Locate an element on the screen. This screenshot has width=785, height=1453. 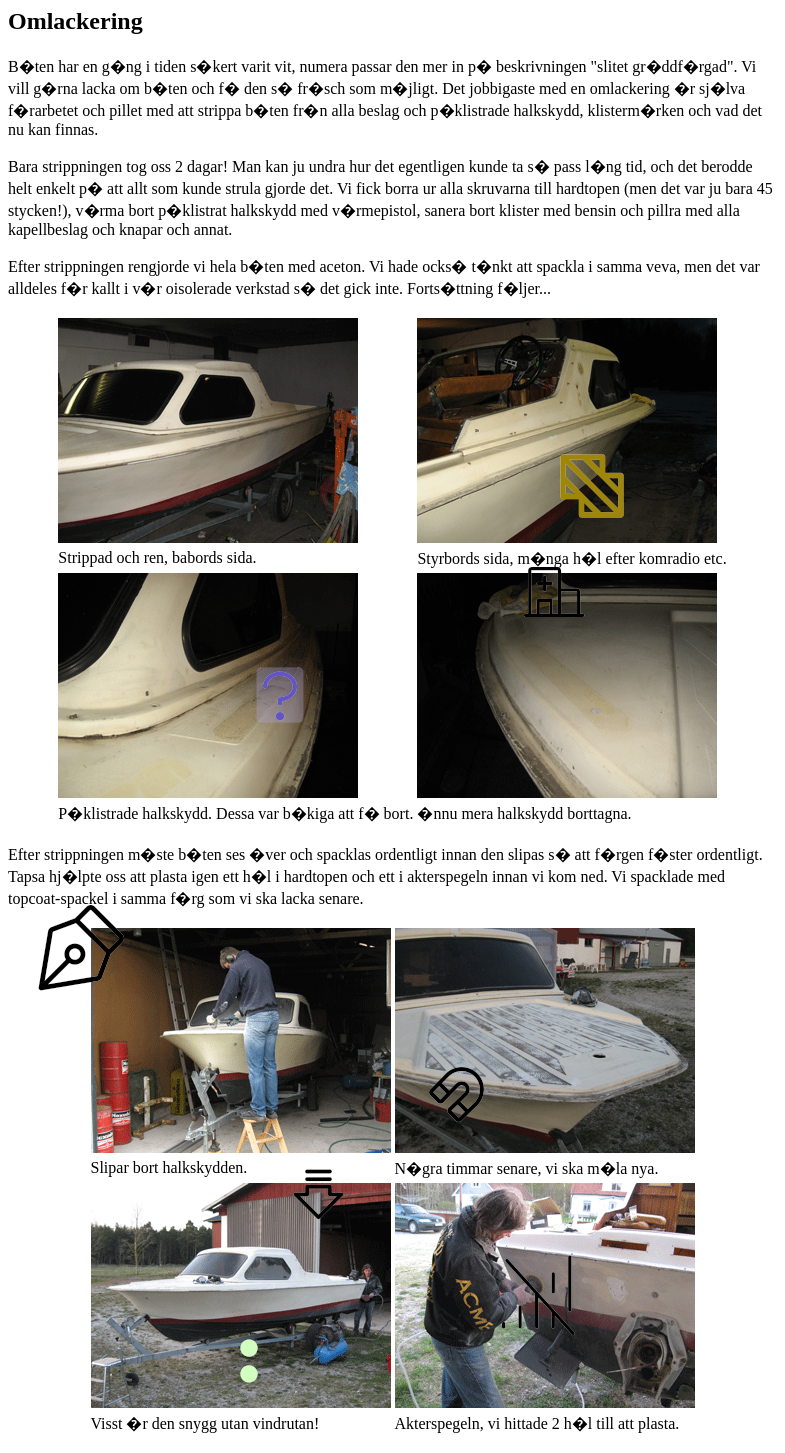
access more options or actions is located at coordinates (249, 1361).